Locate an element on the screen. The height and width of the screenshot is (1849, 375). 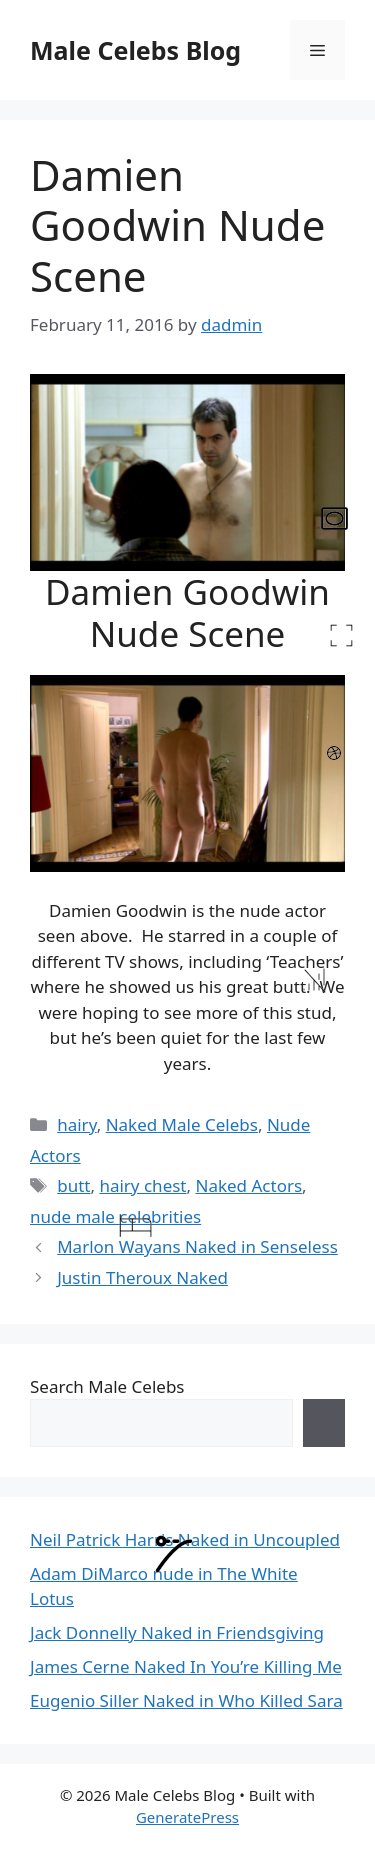
visit dribbble profile or portfolio is located at coordinates (334, 753).